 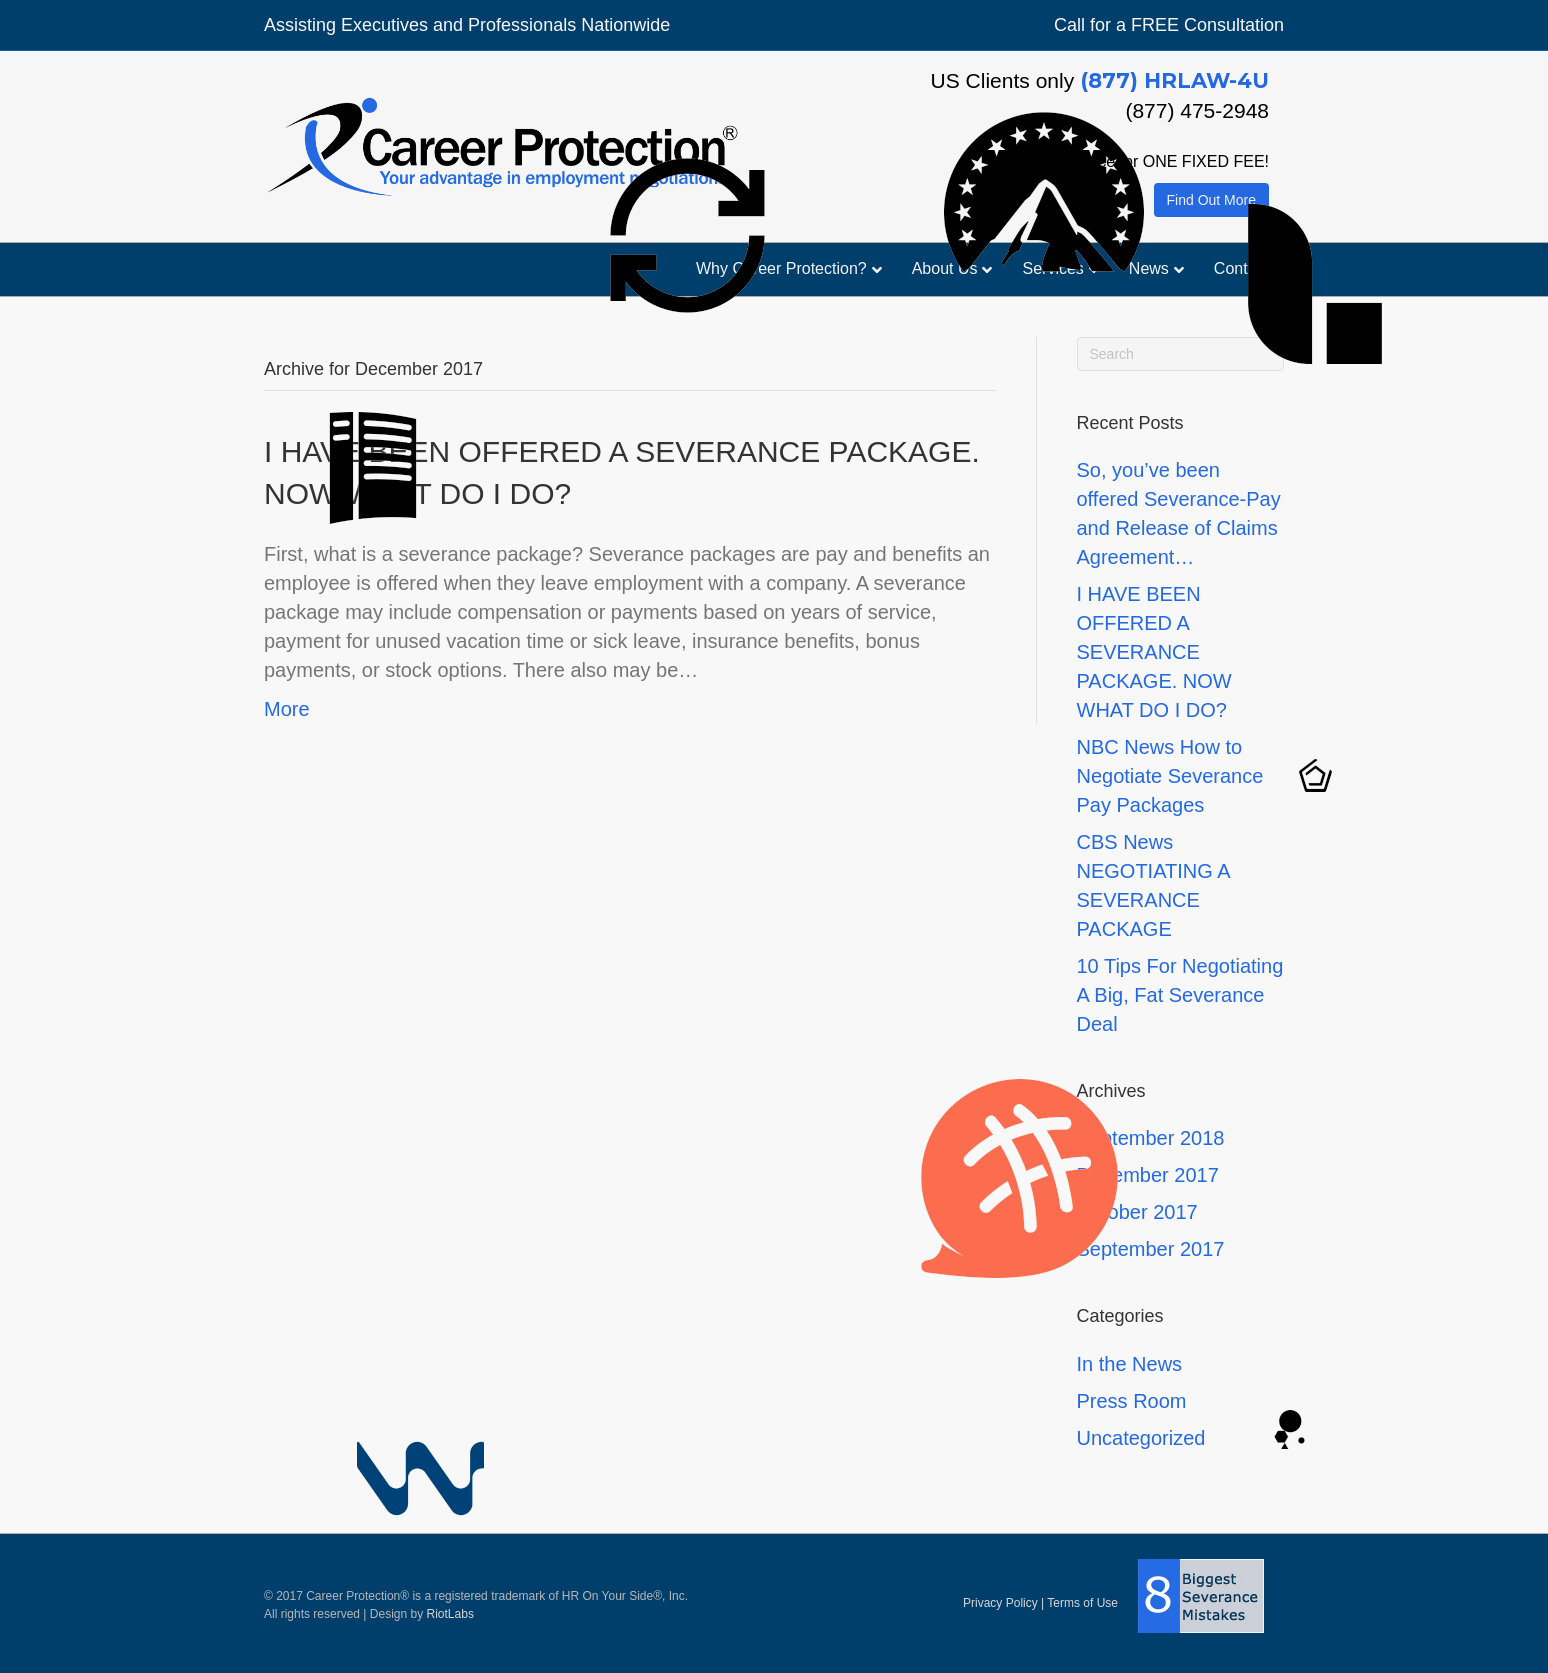 I want to click on logstash data processing pipeline logo, so click(x=1315, y=284).